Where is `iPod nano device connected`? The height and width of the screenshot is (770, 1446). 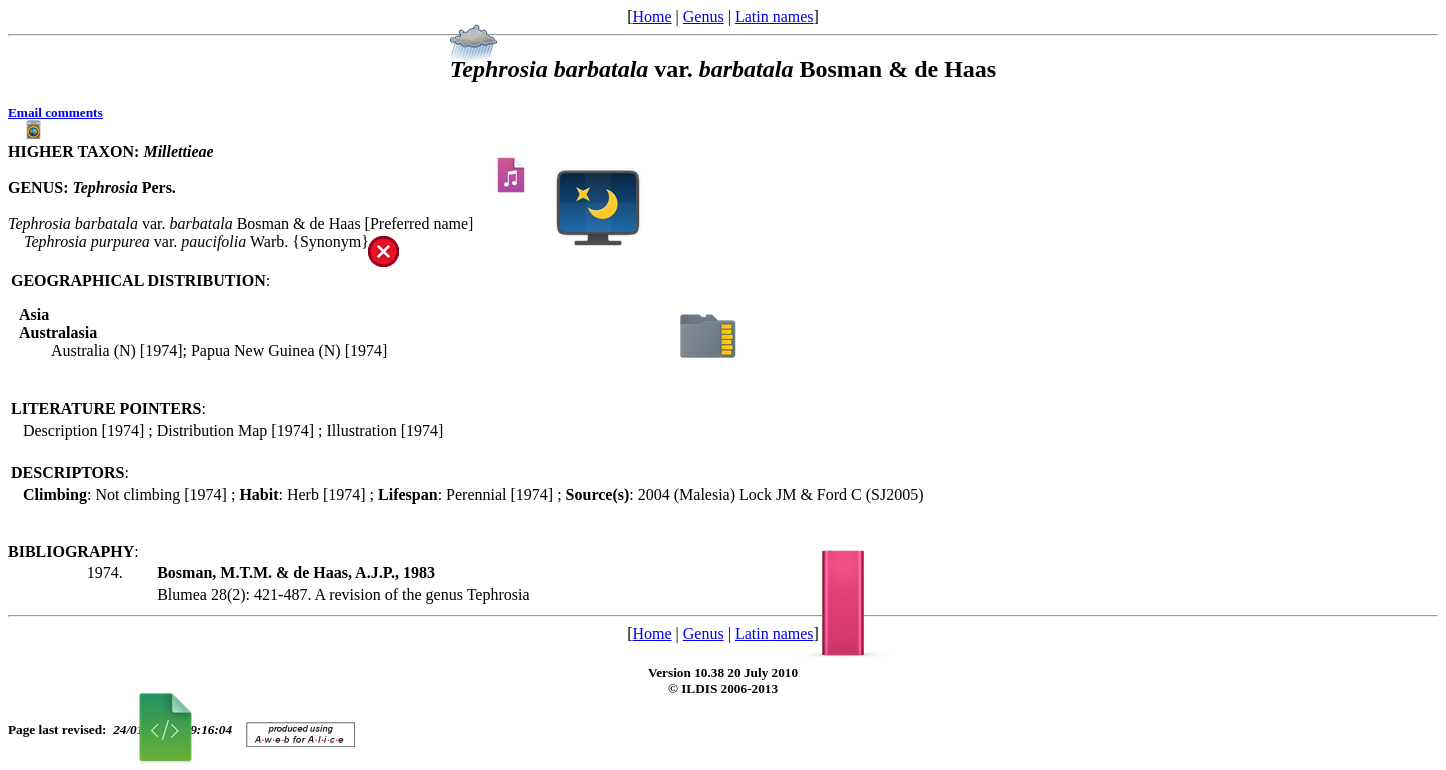
iPod nano device connected is located at coordinates (843, 605).